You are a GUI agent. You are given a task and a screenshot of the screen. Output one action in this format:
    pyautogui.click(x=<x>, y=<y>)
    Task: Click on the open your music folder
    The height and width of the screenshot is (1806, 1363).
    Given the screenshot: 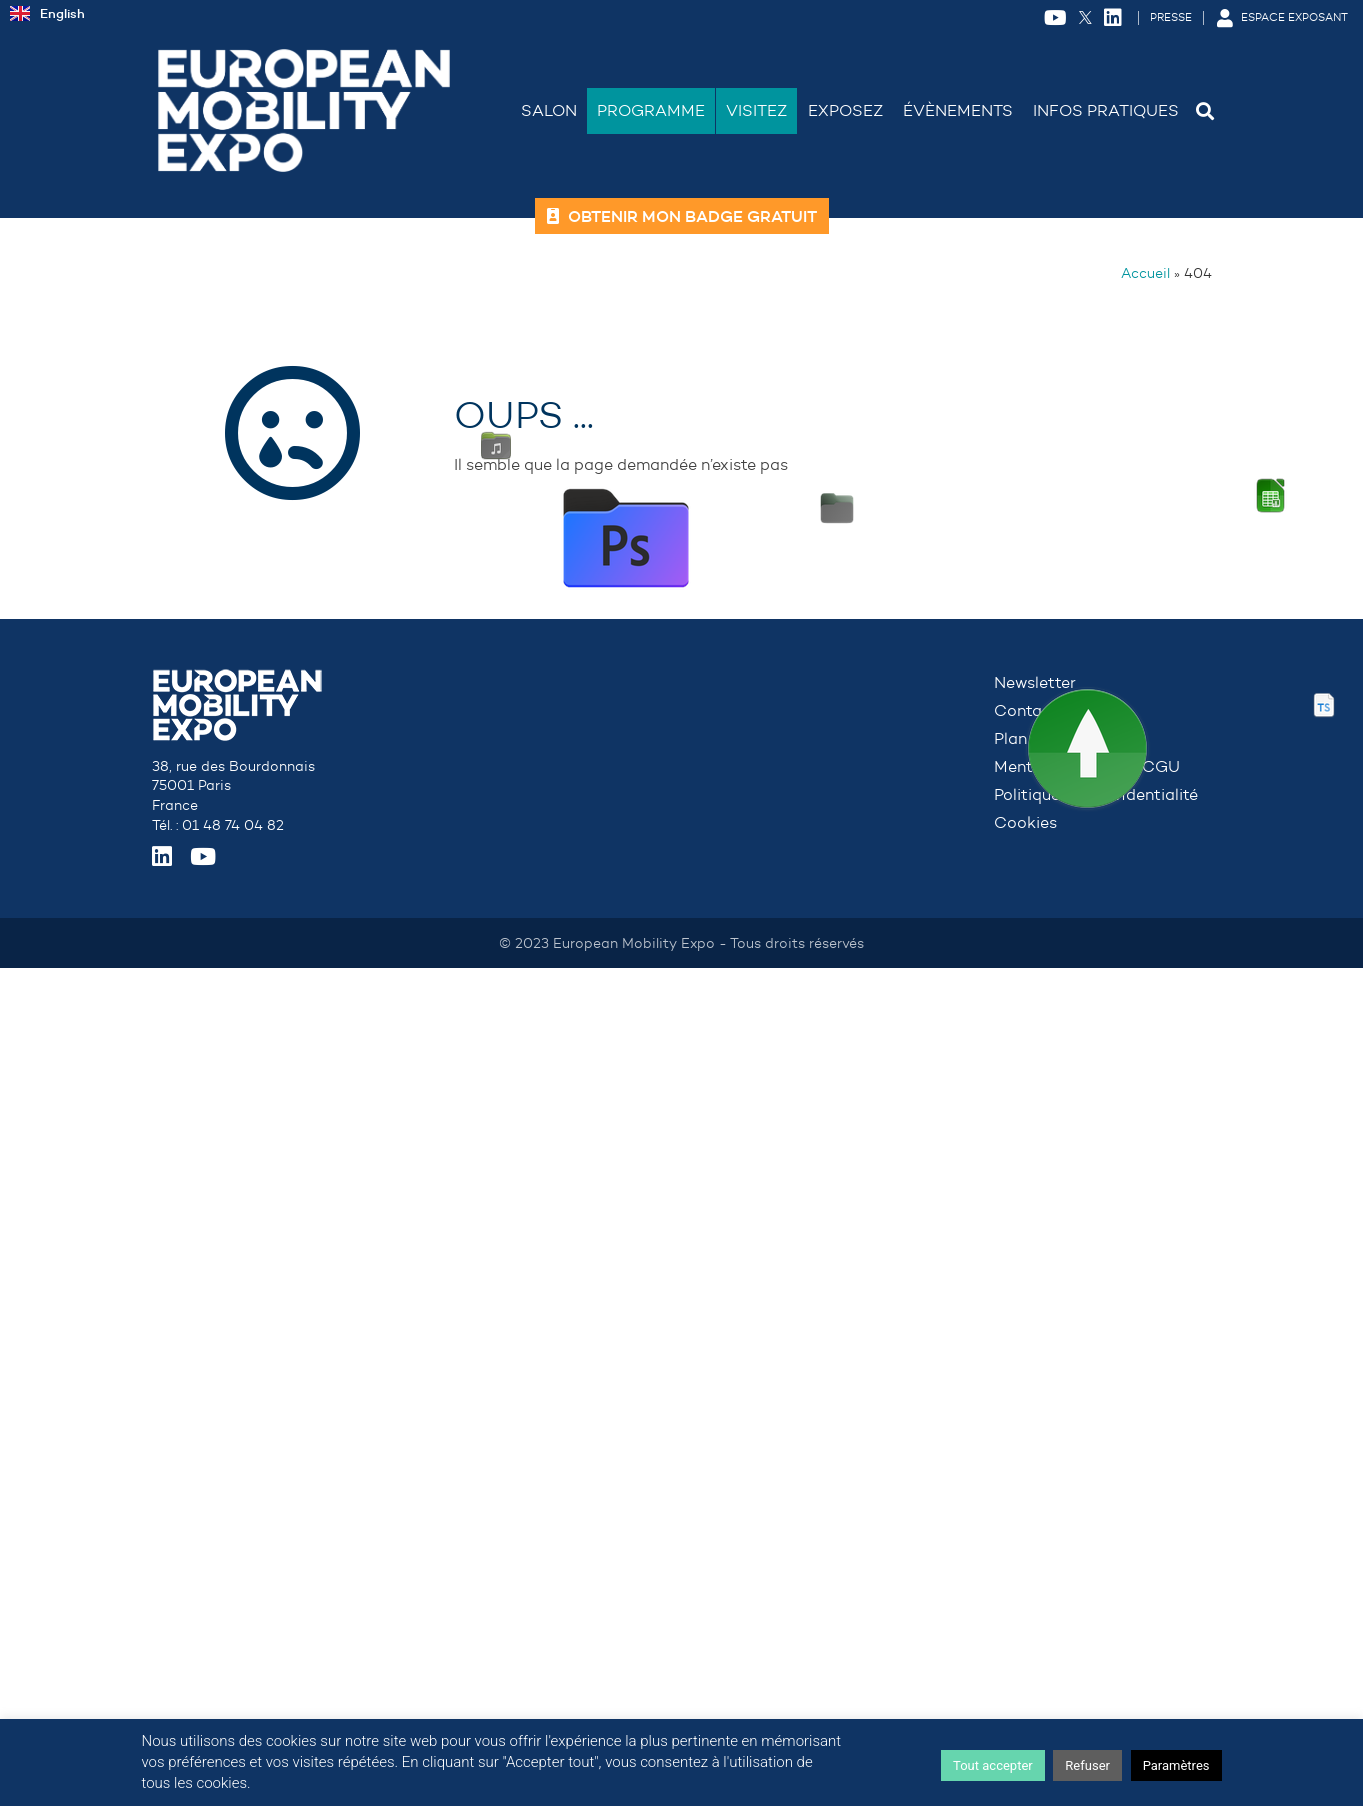 What is the action you would take?
    pyautogui.click(x=496, y=445)
    